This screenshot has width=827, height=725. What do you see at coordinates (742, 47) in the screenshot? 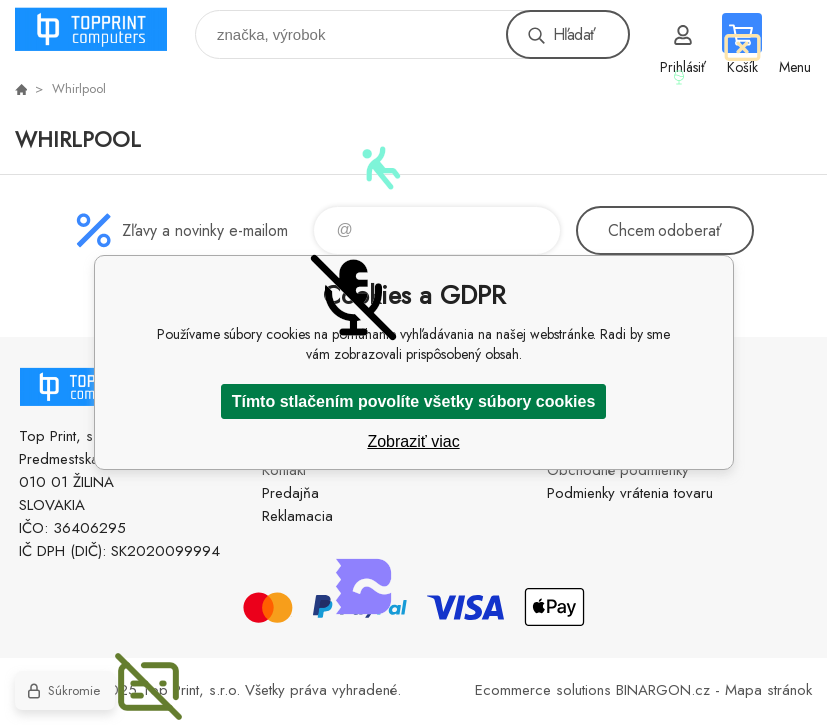
I see `close or dismiss a modal window` at bounding box center [742, 47].